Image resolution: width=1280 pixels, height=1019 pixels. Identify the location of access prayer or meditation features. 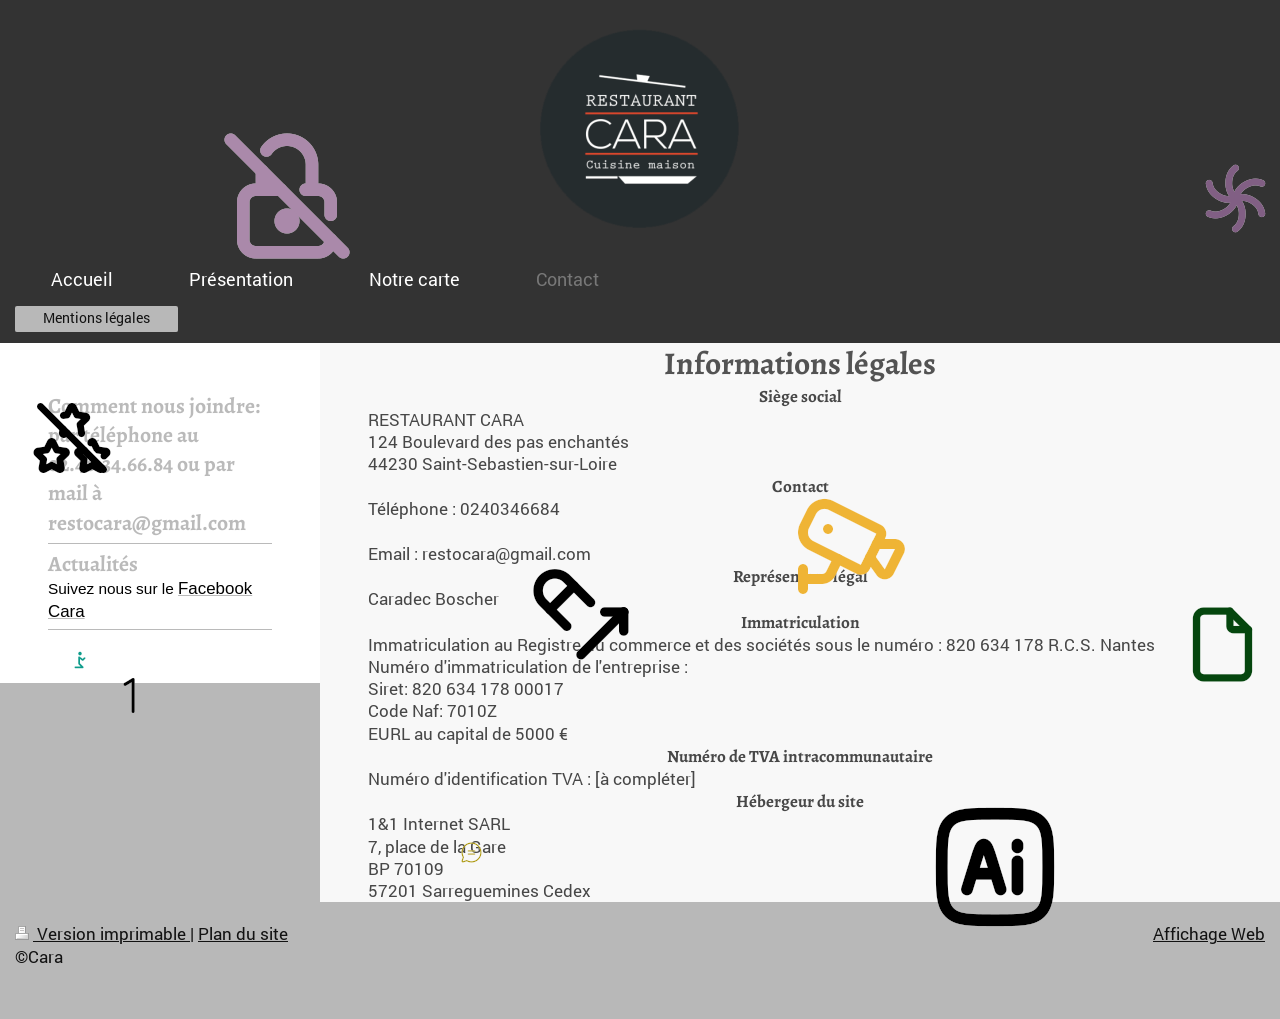
(80, 660).